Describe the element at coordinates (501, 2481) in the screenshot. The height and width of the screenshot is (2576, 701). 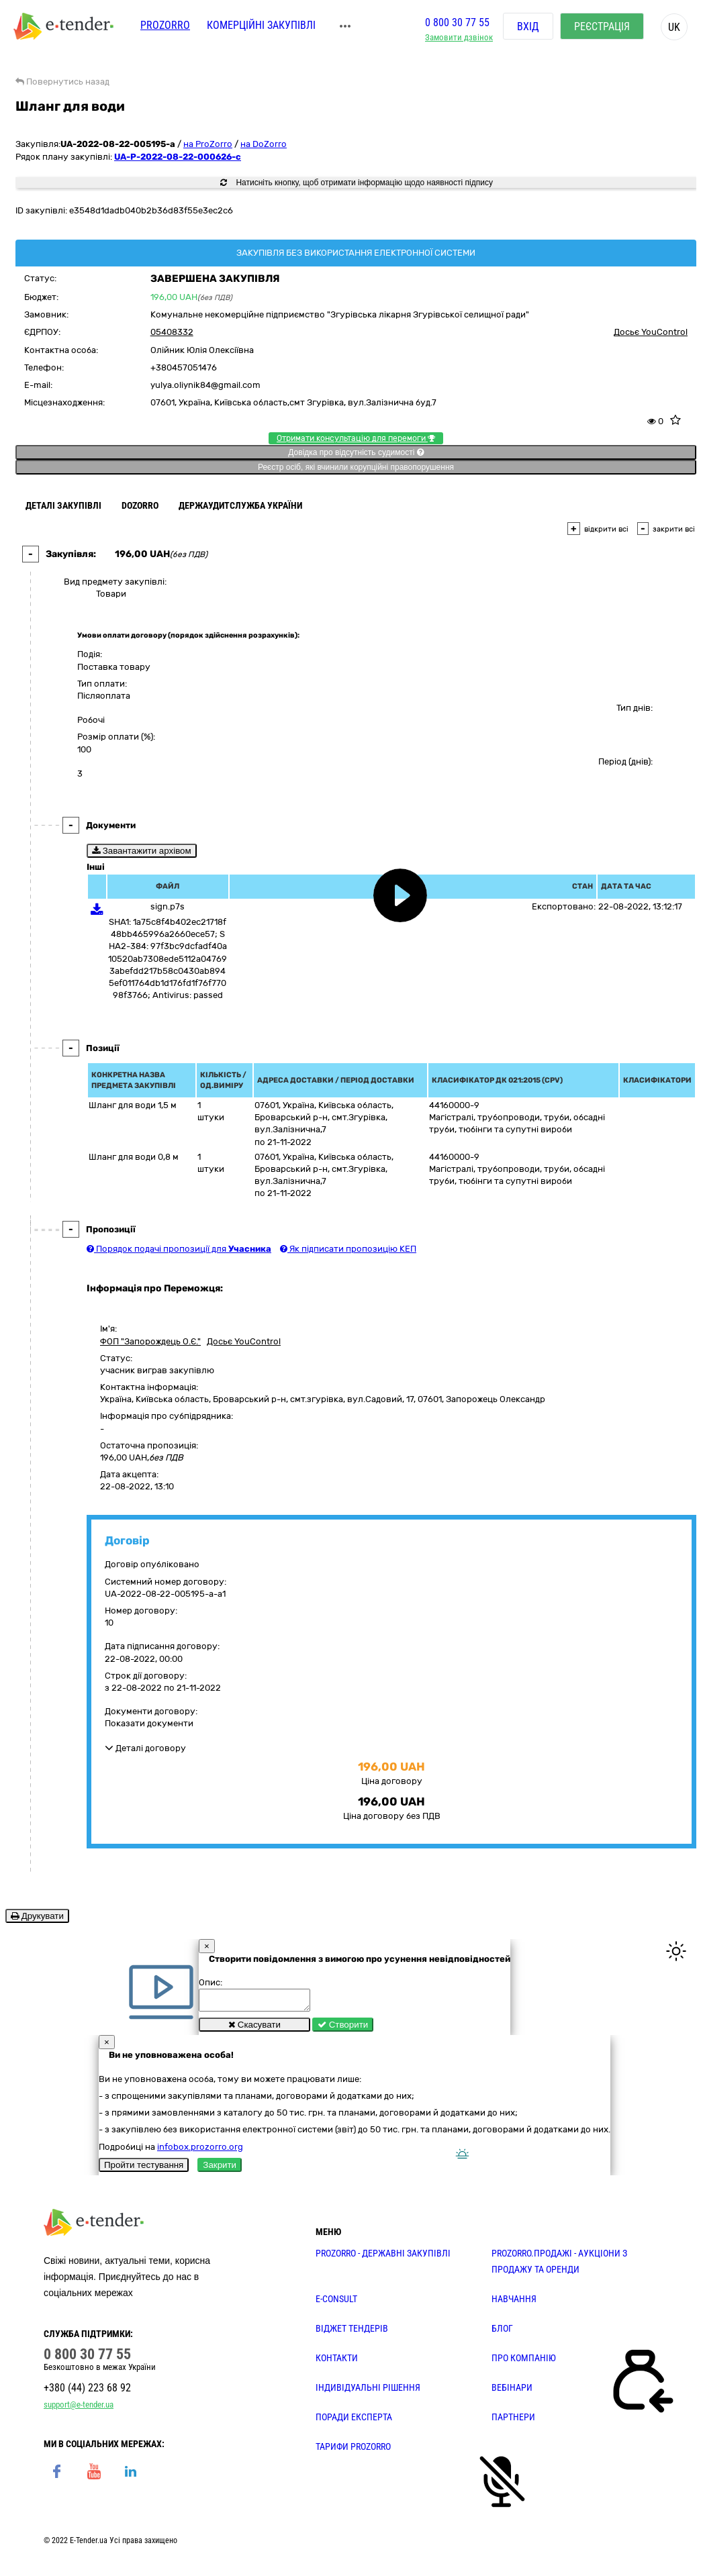
I see `mute your microphone` at that location.